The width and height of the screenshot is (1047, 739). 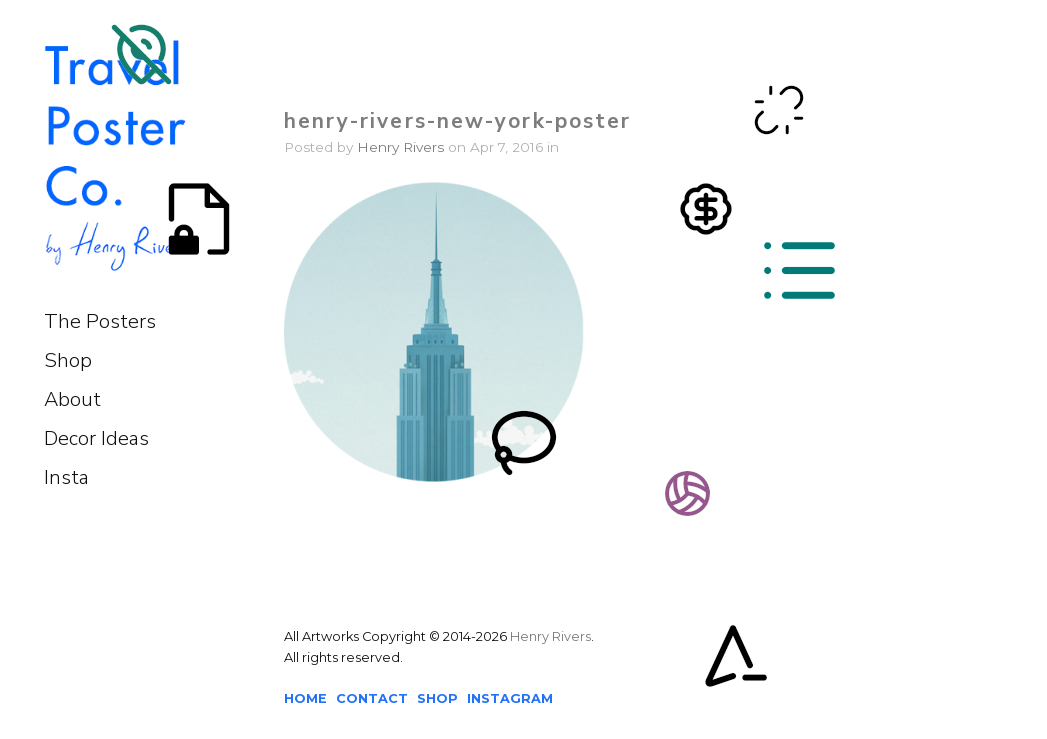 What do you see at coordinates (141, 54) in the screenshot?
I see `disable location services` at bounding box center [141, 54].